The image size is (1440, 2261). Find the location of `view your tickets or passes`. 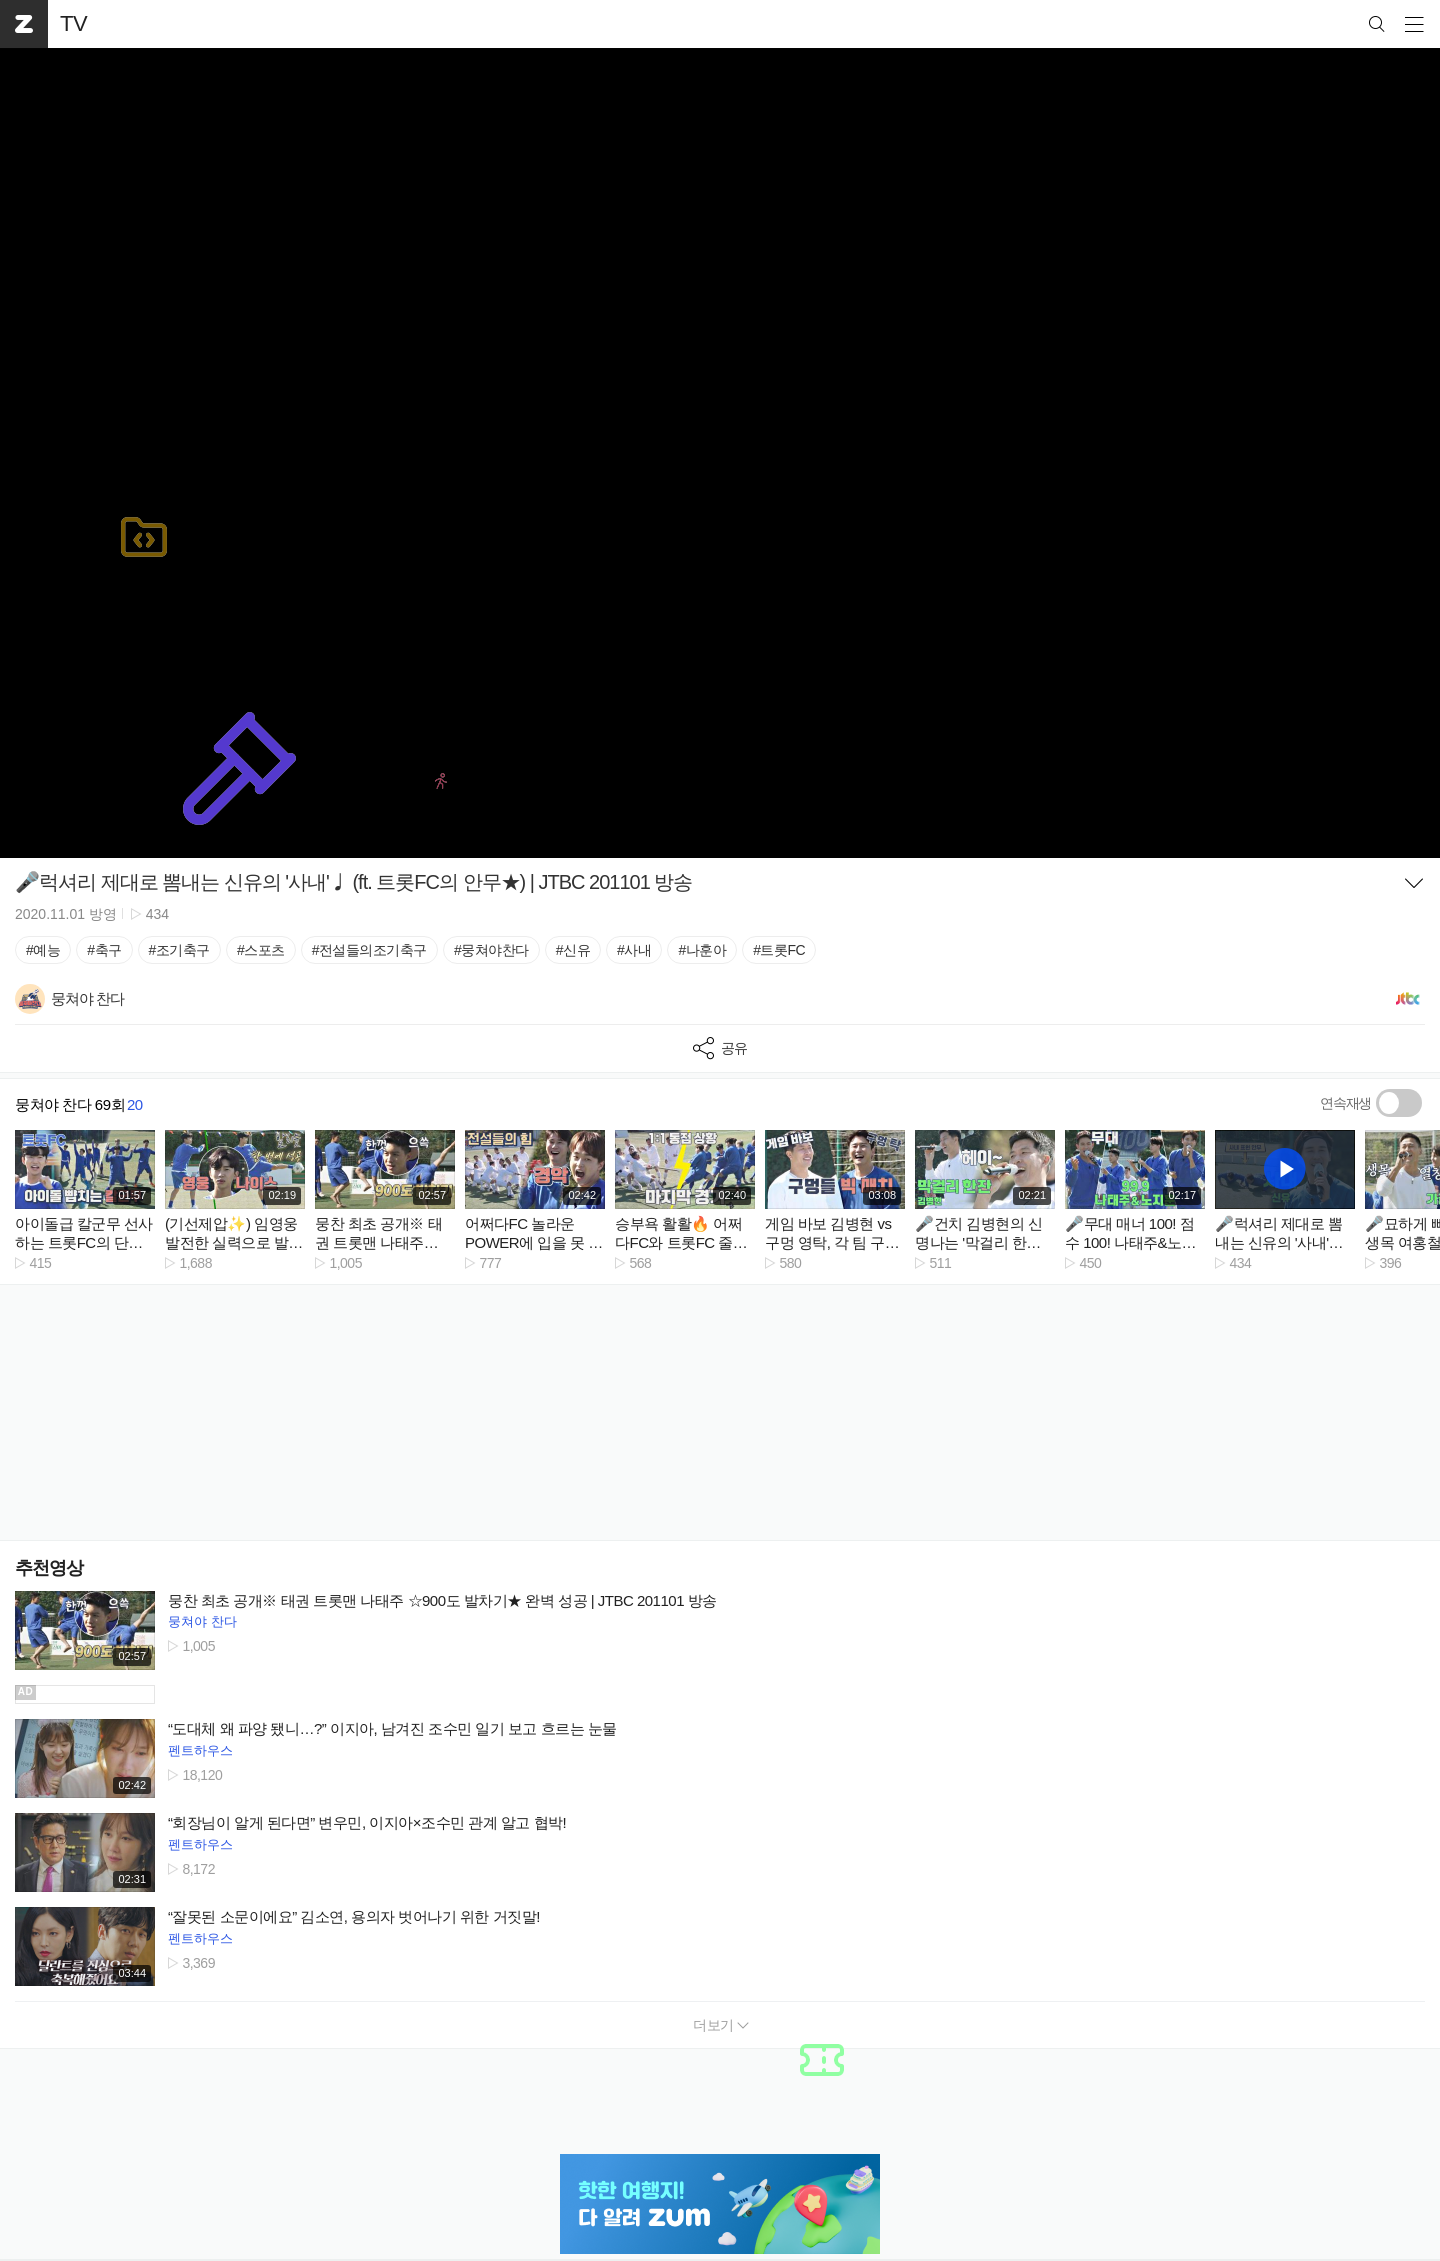

view your tickets or passes is located at coordinates (822, 2060).